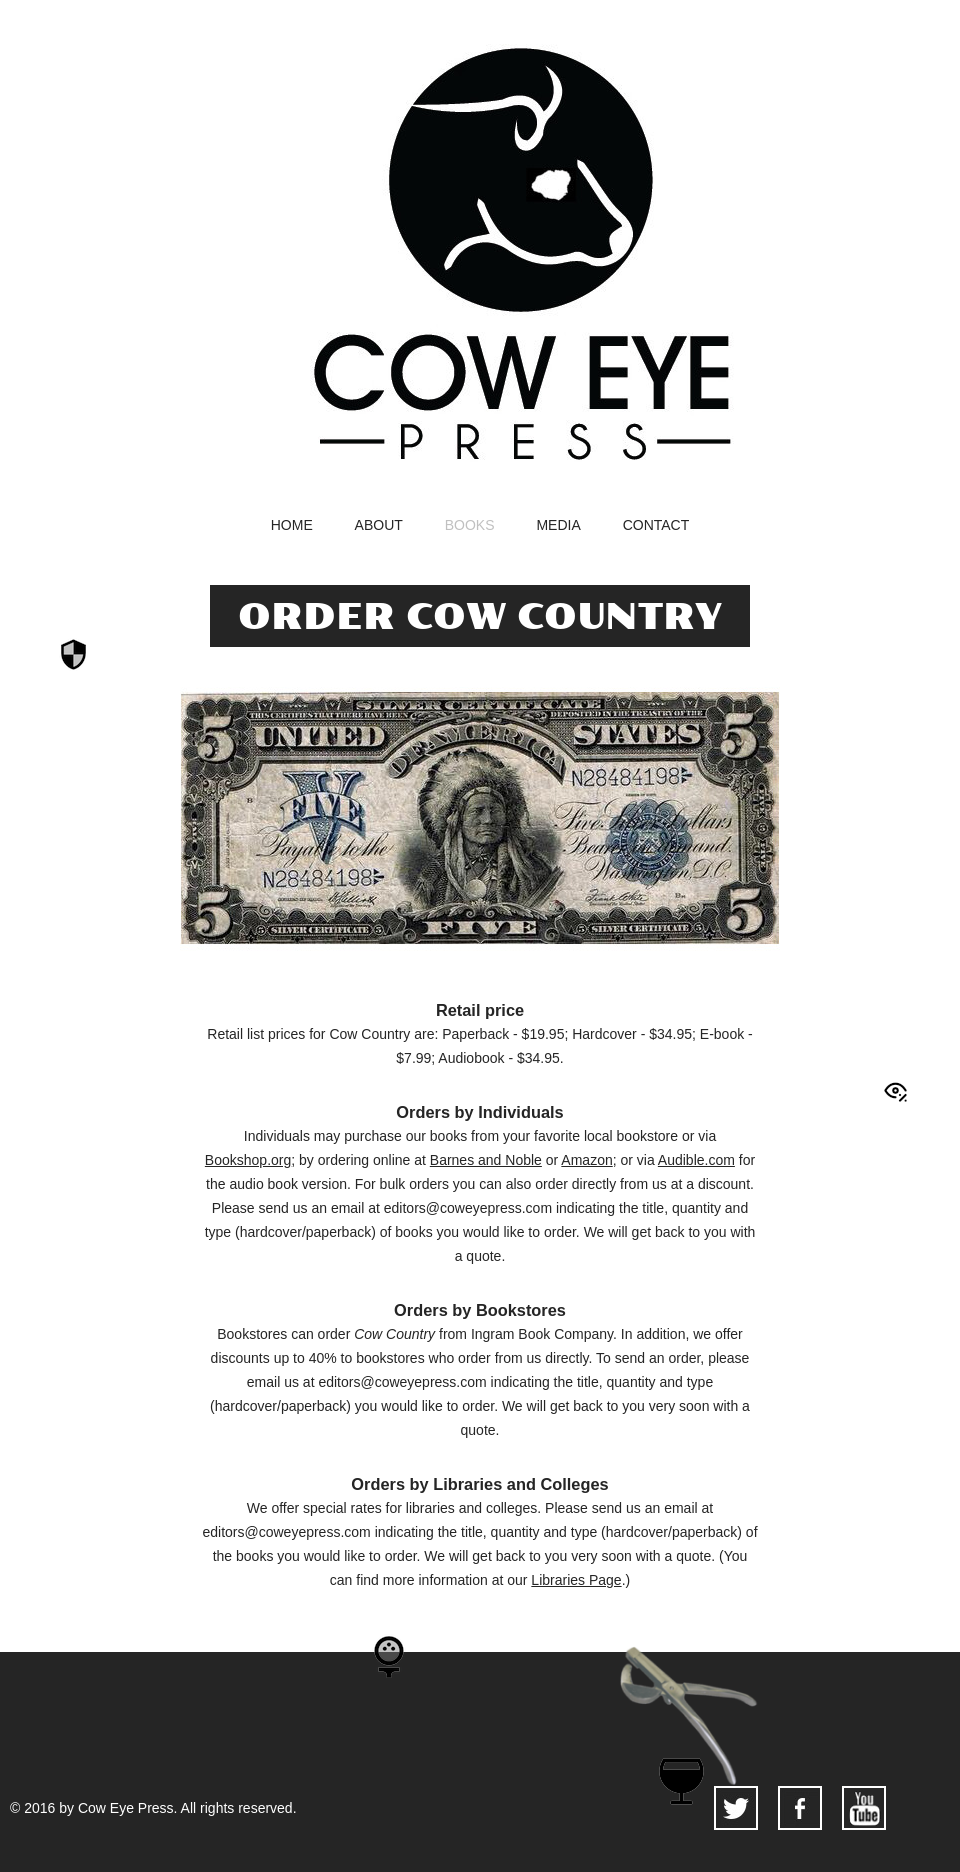  What do you see at coordinates (389, 1657) in the screenshot?
I see `access golf sports content or scores` at bounding box center [389, 1657].